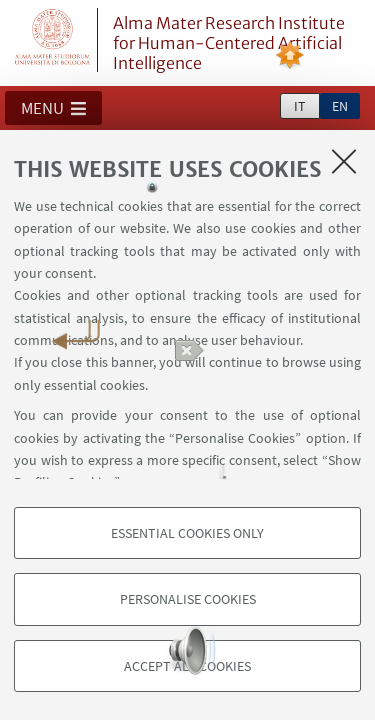  I want to click on indicates battery not detected or missing, so click(222, 472).